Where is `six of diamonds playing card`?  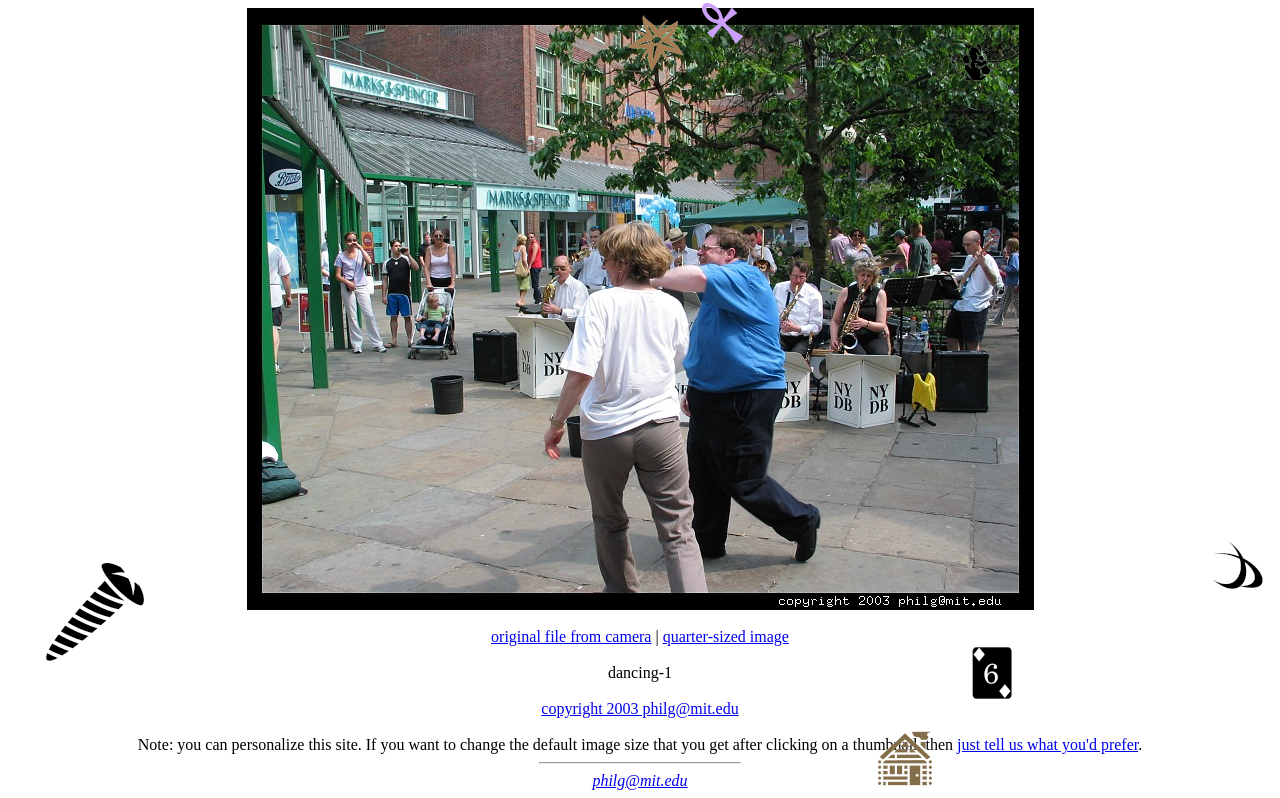 six of diamonds playing card is located at coordinates (992, 673).